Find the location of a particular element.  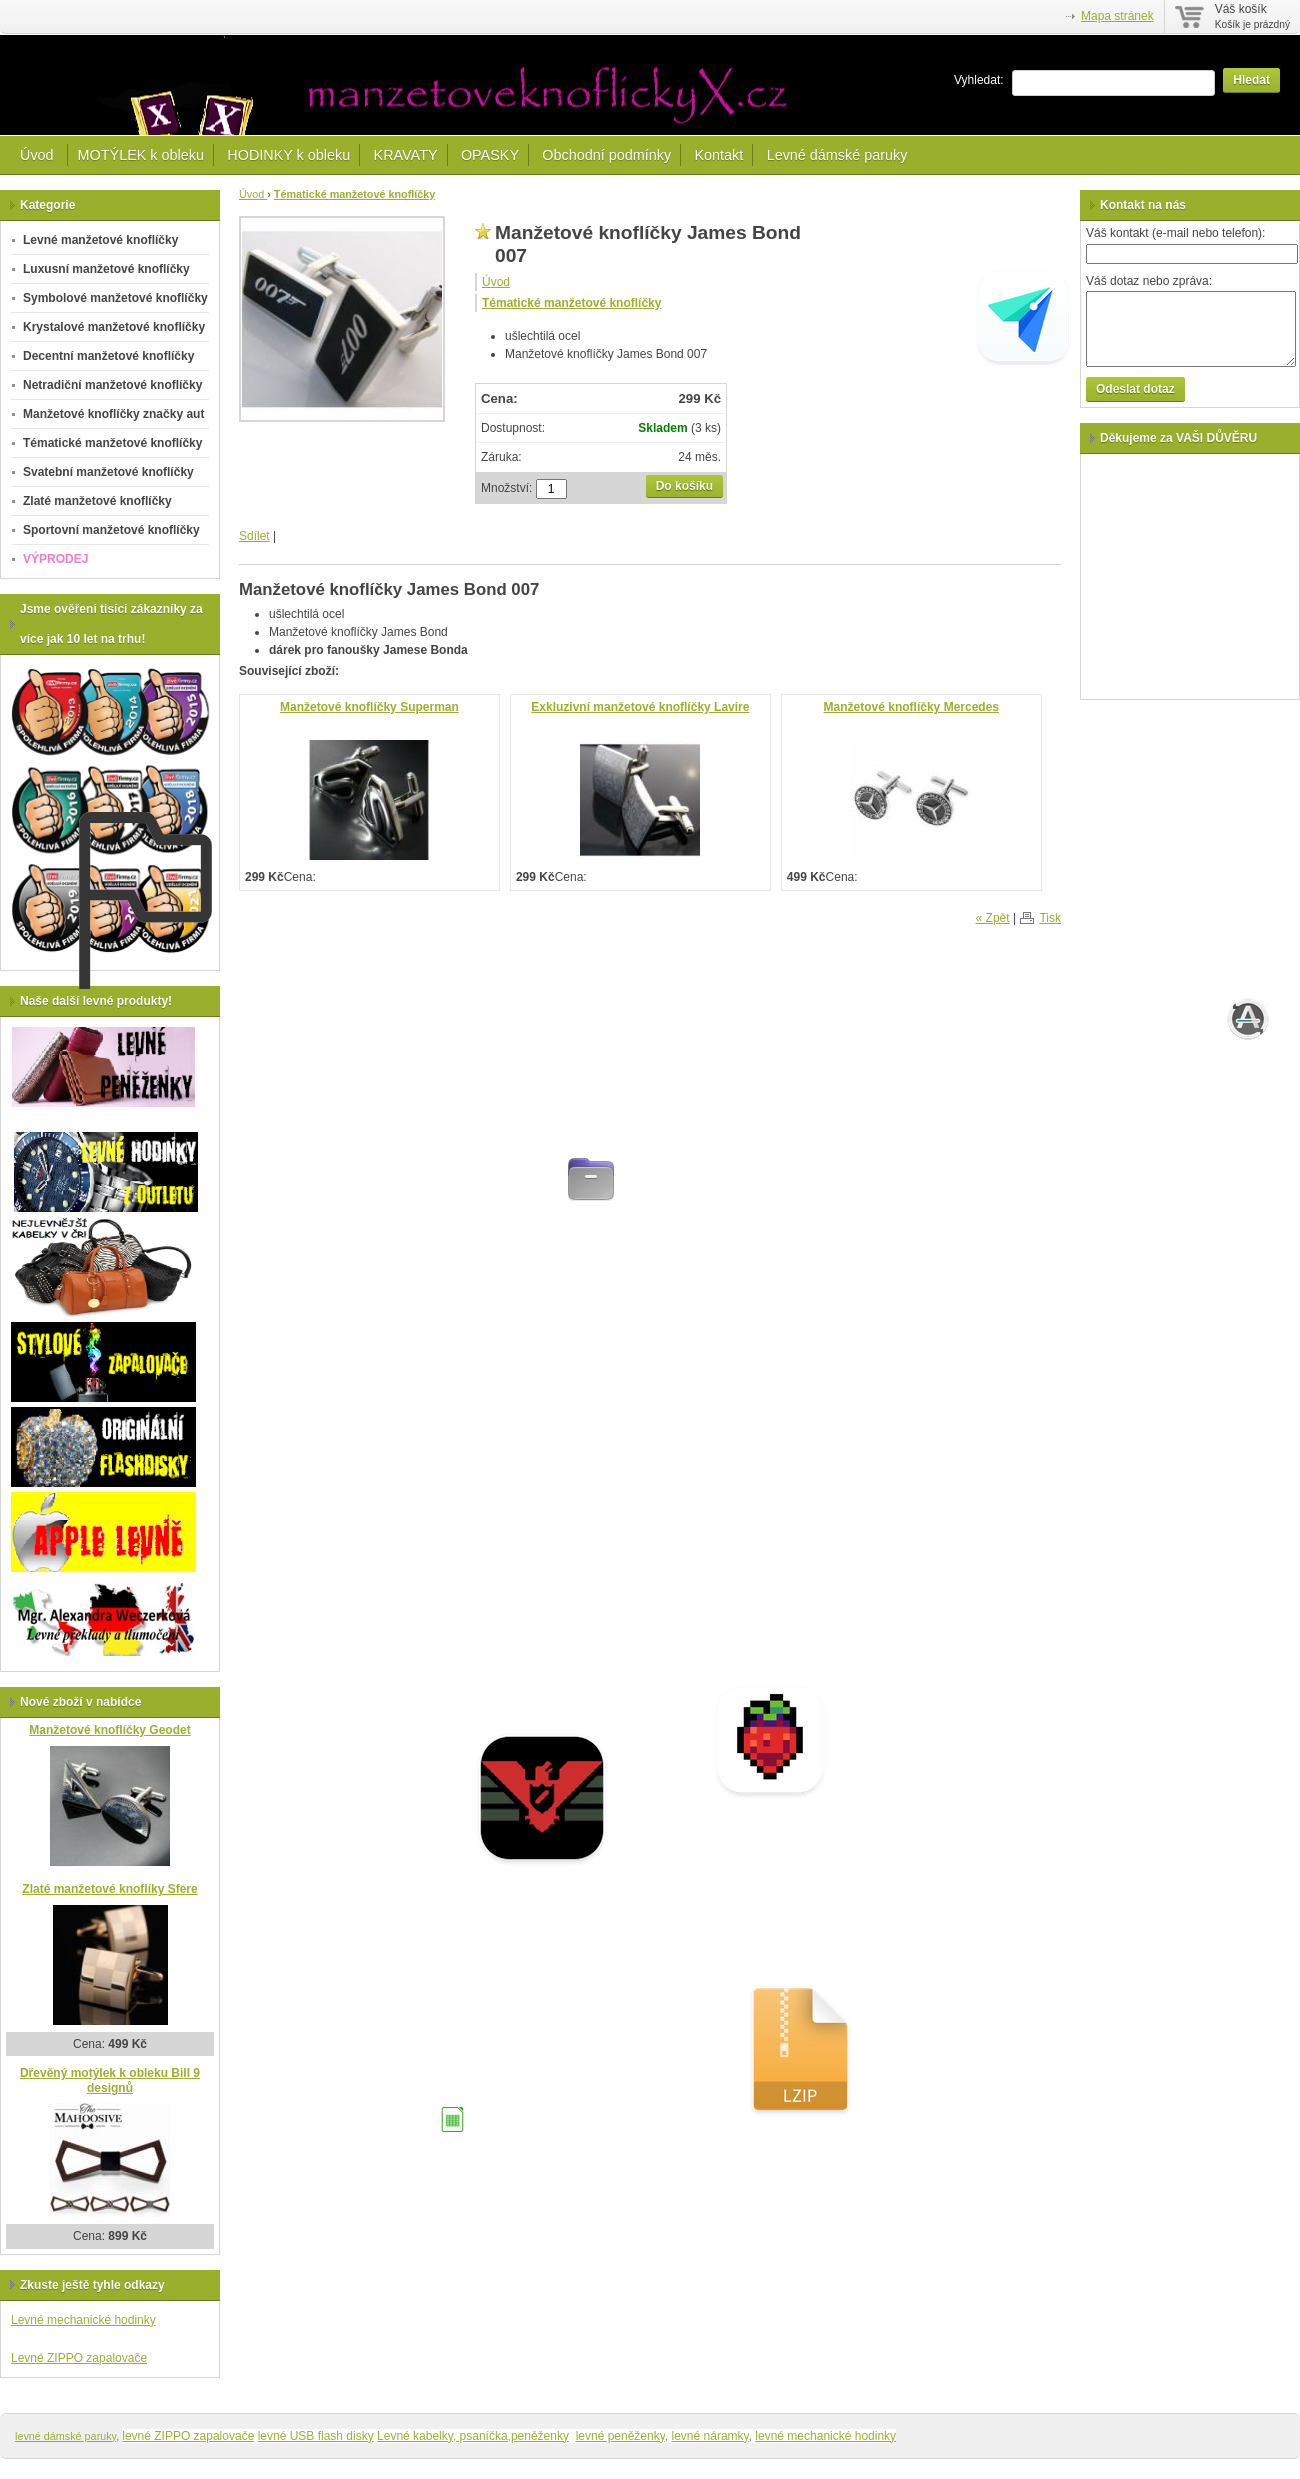

an lzip compressed archive file is located at coordinates (800, 2051).